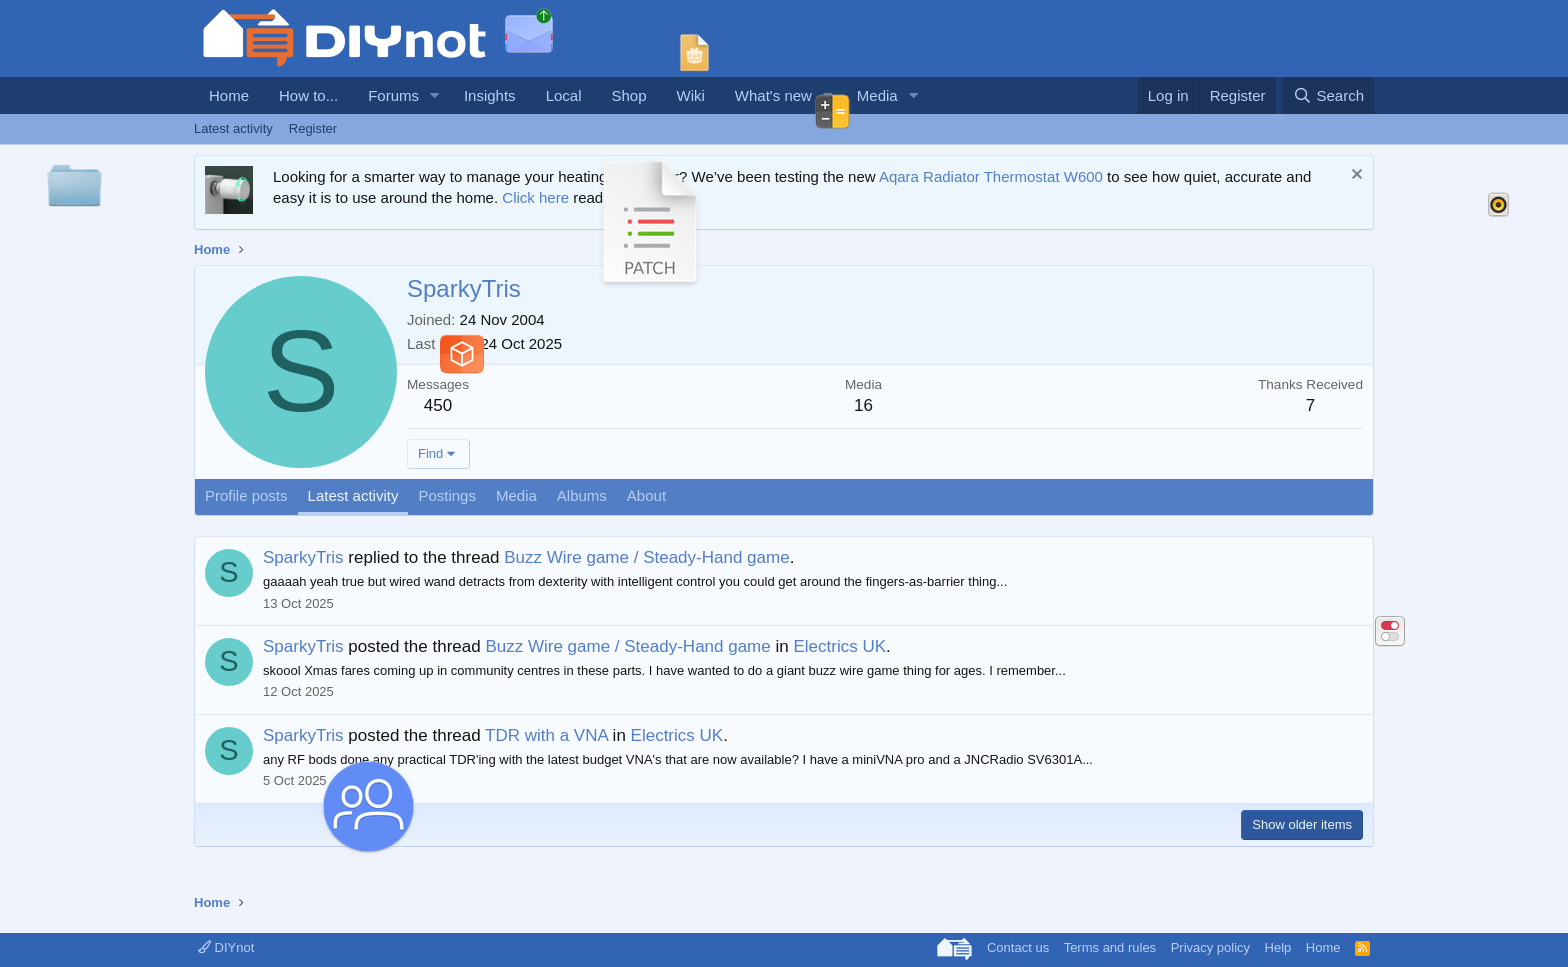  I want to click on godot engine resource file, so click(694, 53).